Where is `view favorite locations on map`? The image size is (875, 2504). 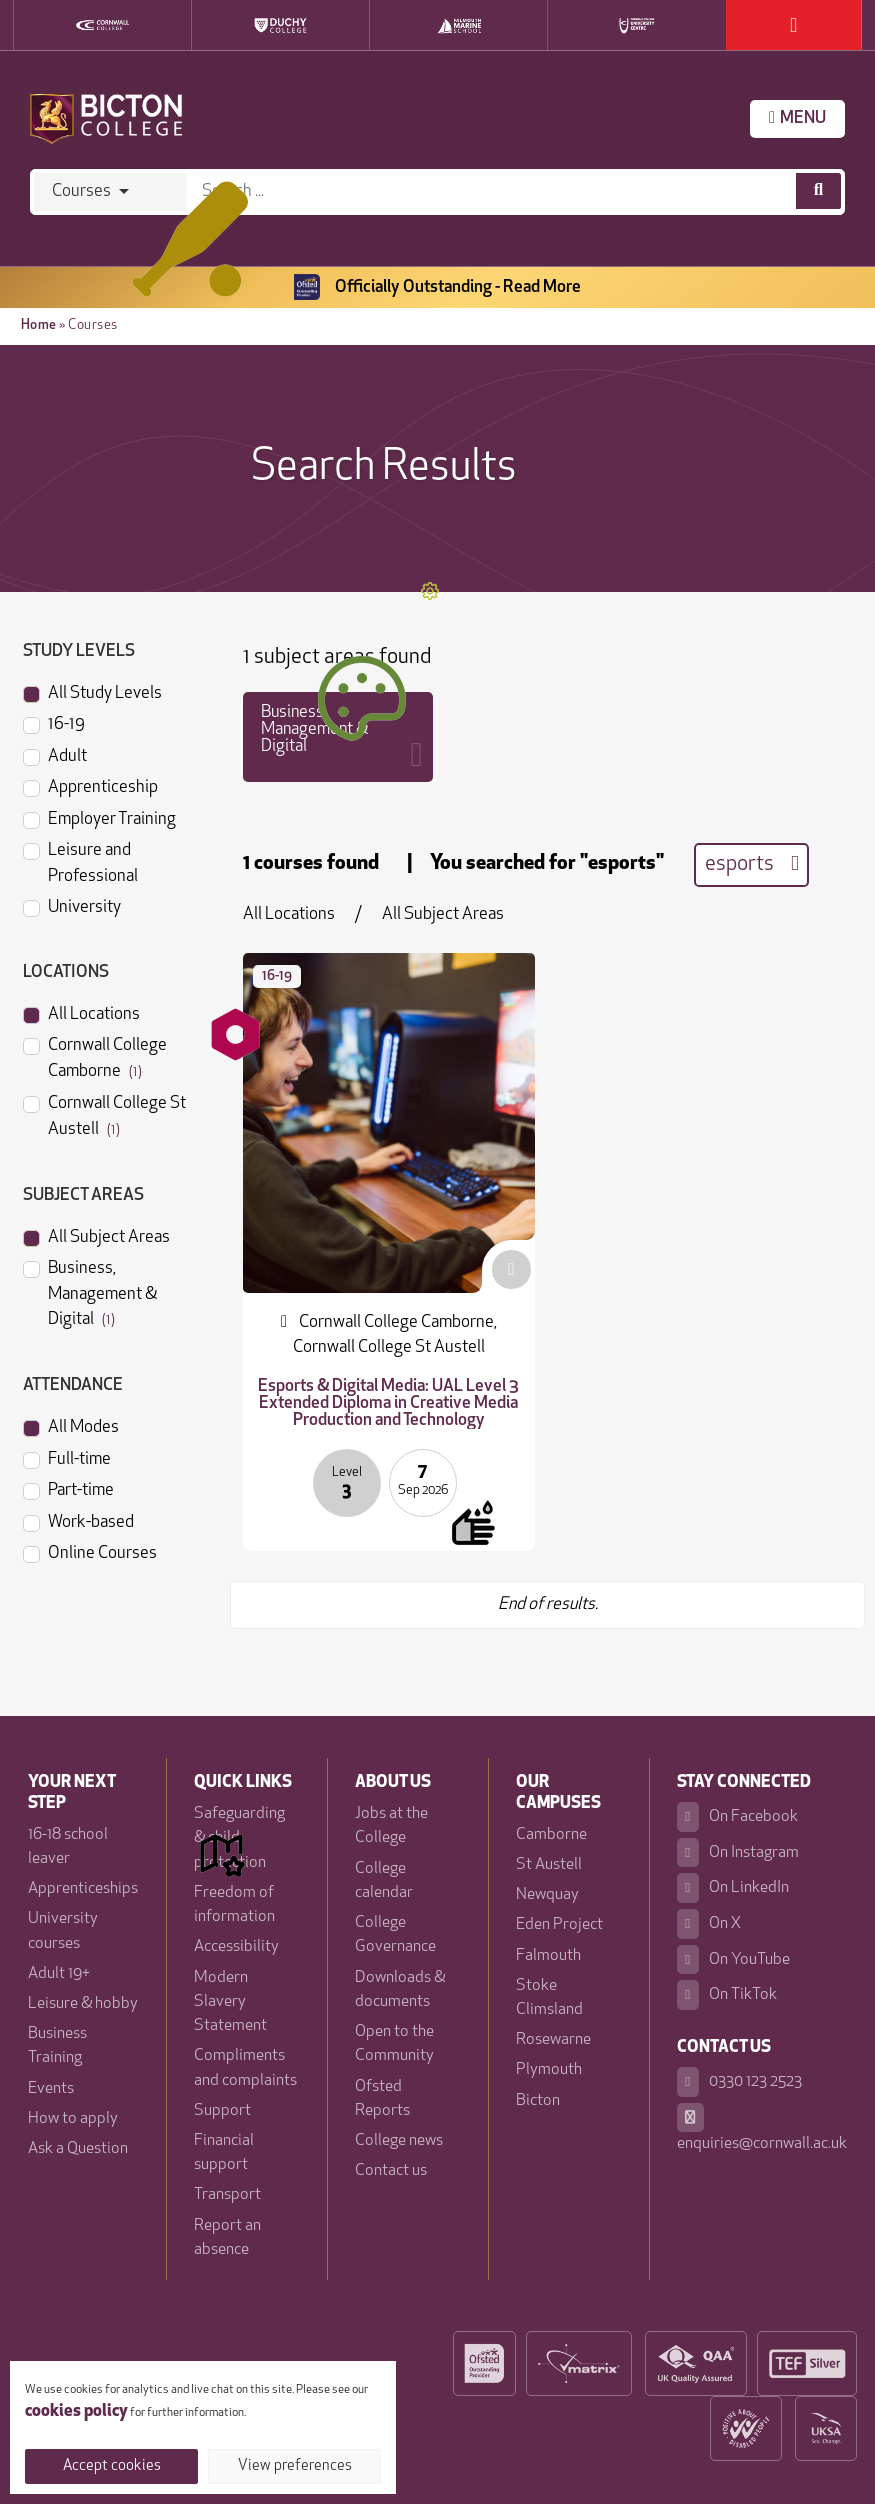
view favorite locations on map is located at coordinates (221, 1853).